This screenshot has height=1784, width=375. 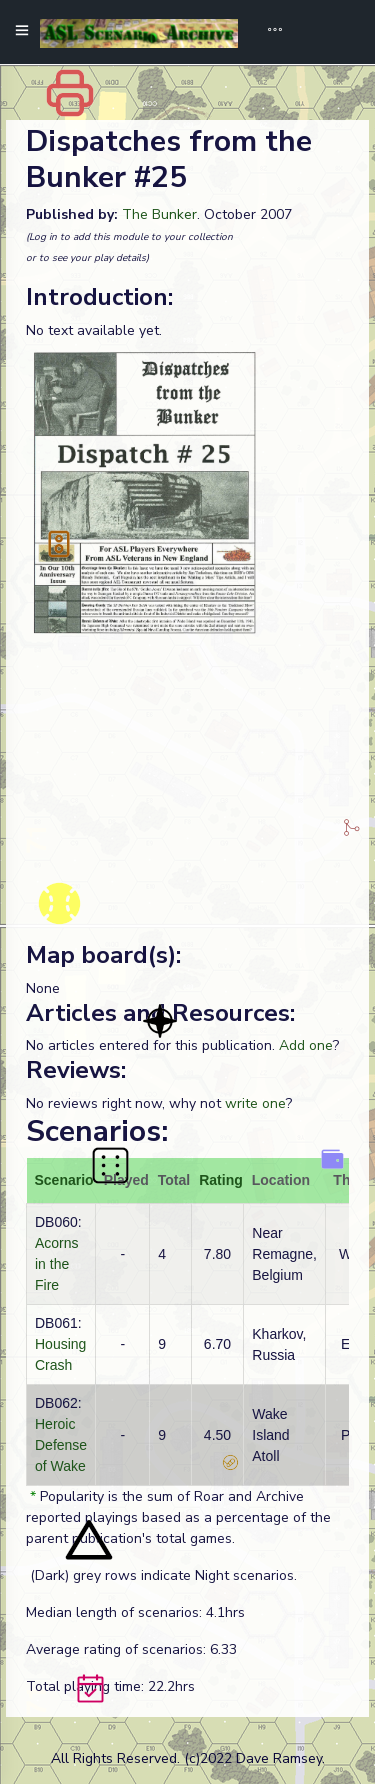 What do you see at coordinates (70, 93) in the screenshot?
I see `print the current document` at bounding box center [70, 93].